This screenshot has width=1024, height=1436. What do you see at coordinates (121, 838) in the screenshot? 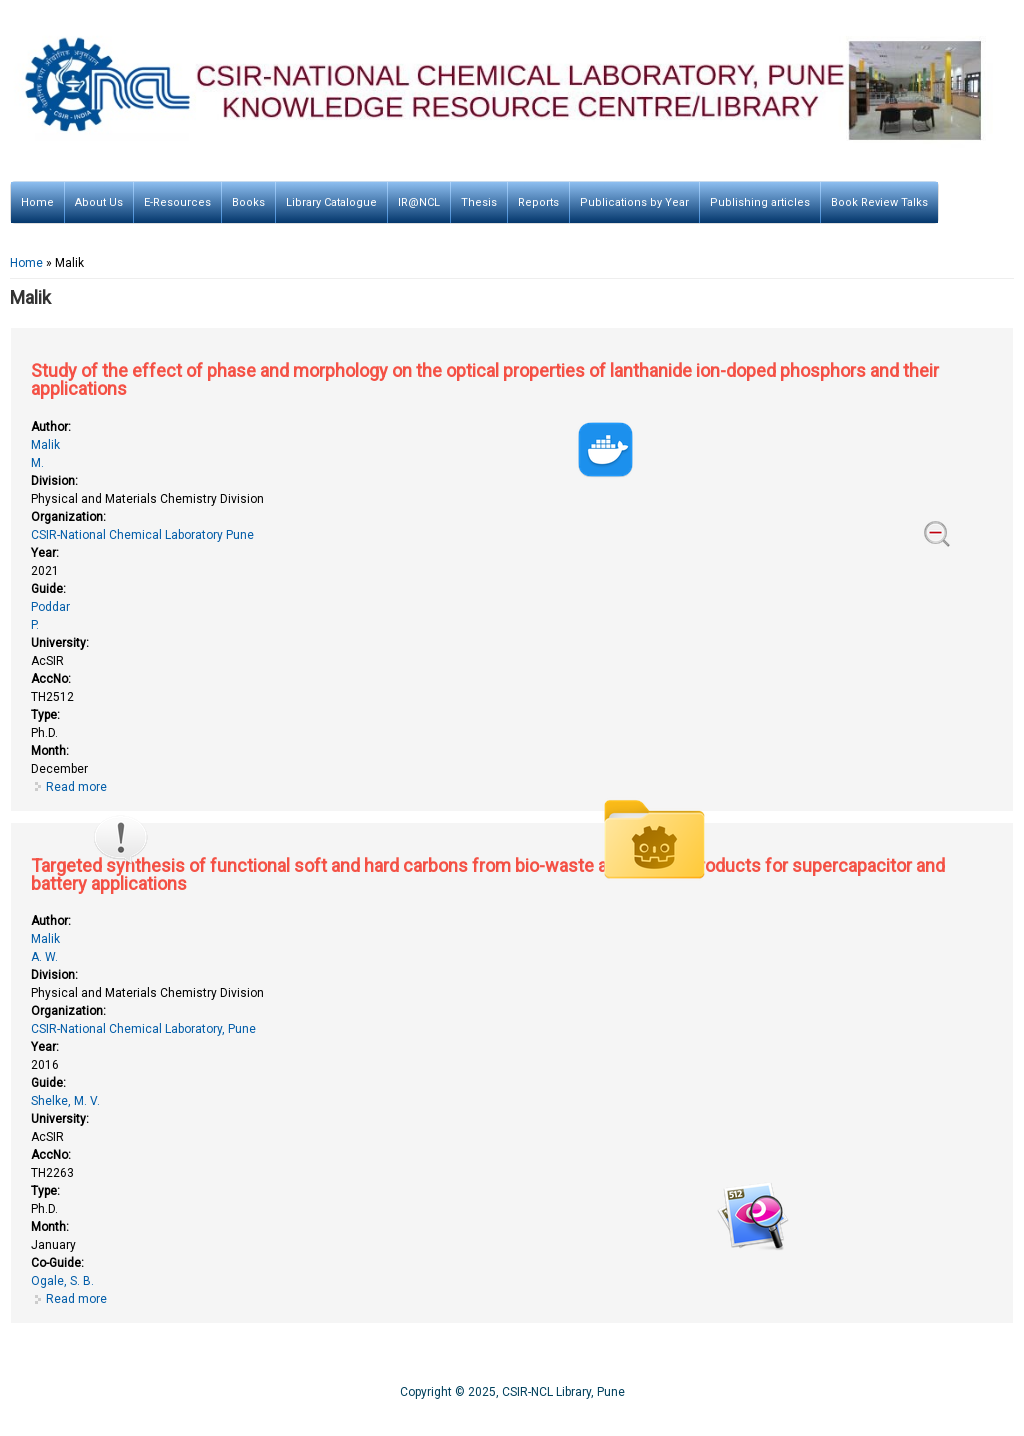
I see `indicates an important notification or alert message` at bounding box center [121, 838].